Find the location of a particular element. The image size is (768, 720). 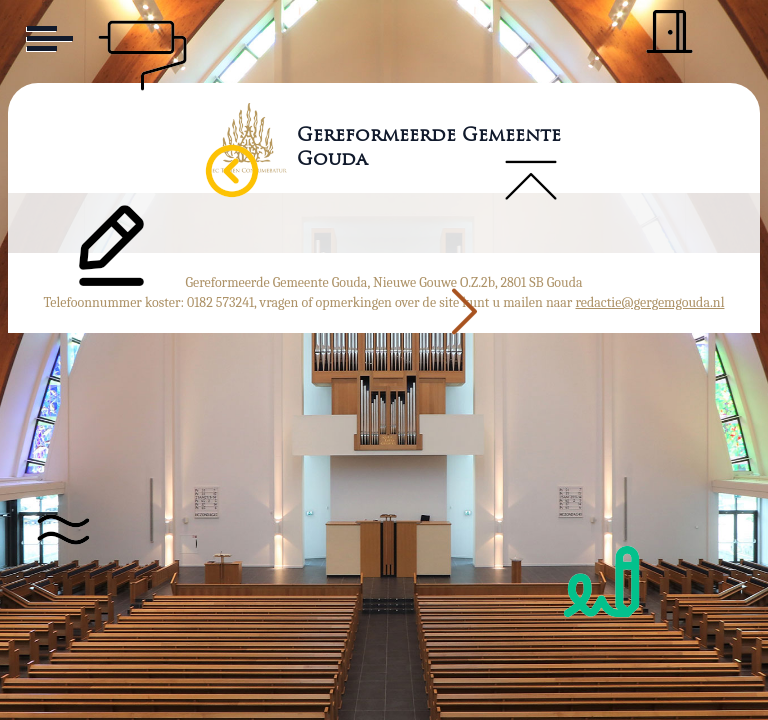

indicates approximate or estimated value is located at coordinates (63, 529).